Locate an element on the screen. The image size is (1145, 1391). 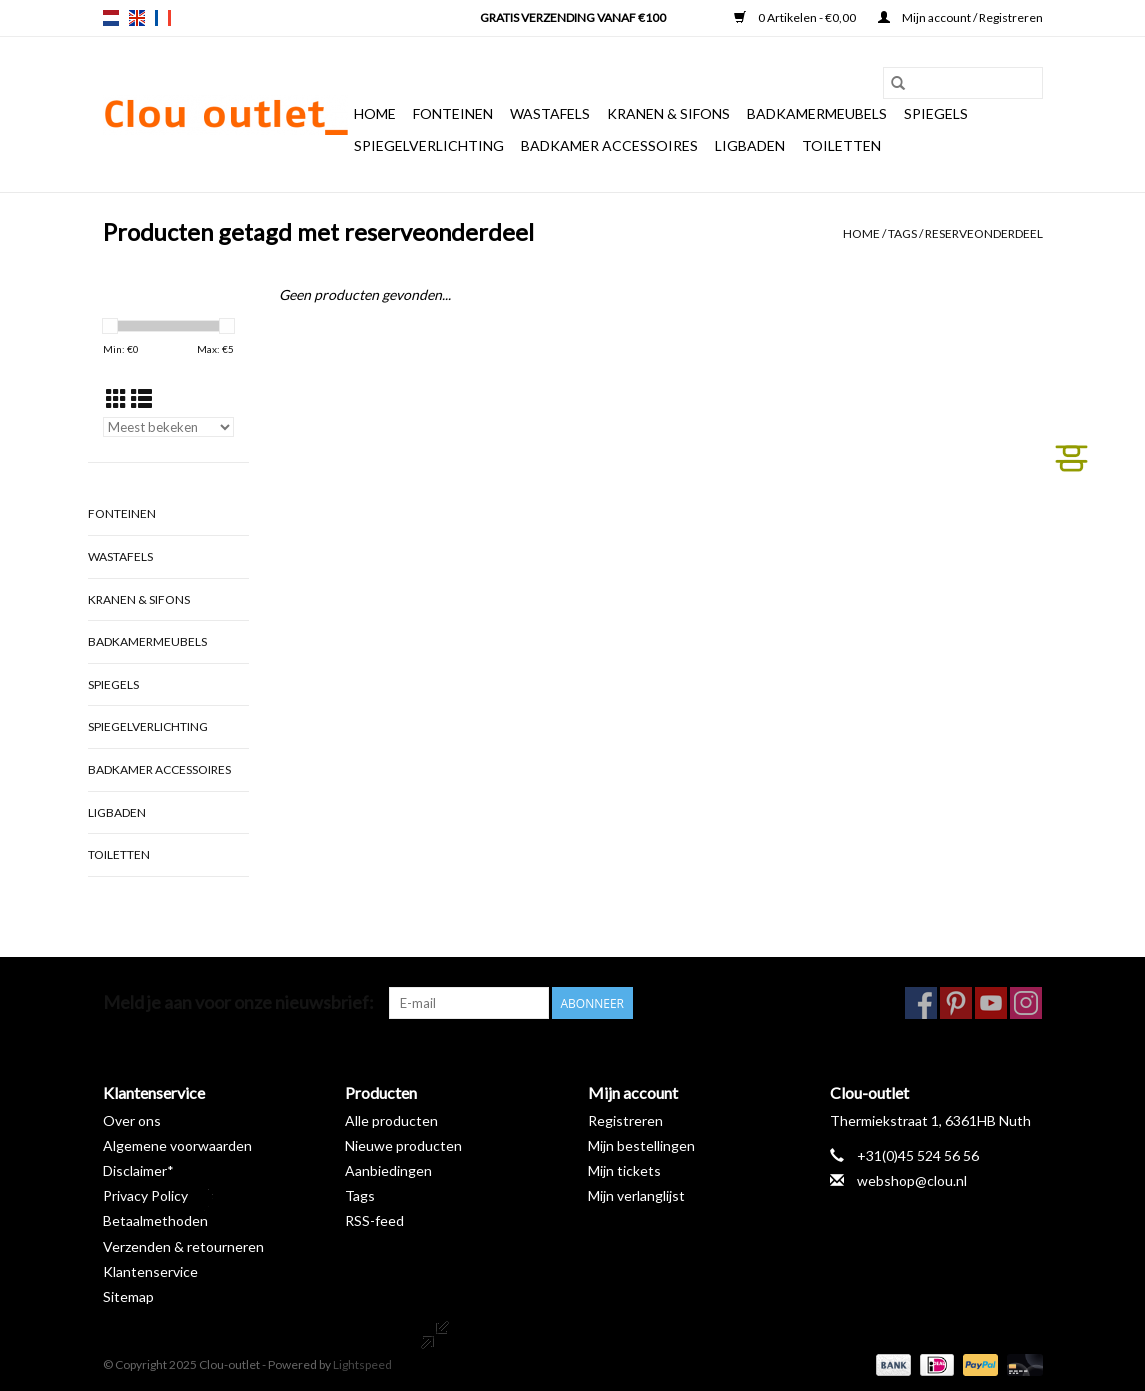
minimize or collapse the current window is located at coordinates (435, 1335).